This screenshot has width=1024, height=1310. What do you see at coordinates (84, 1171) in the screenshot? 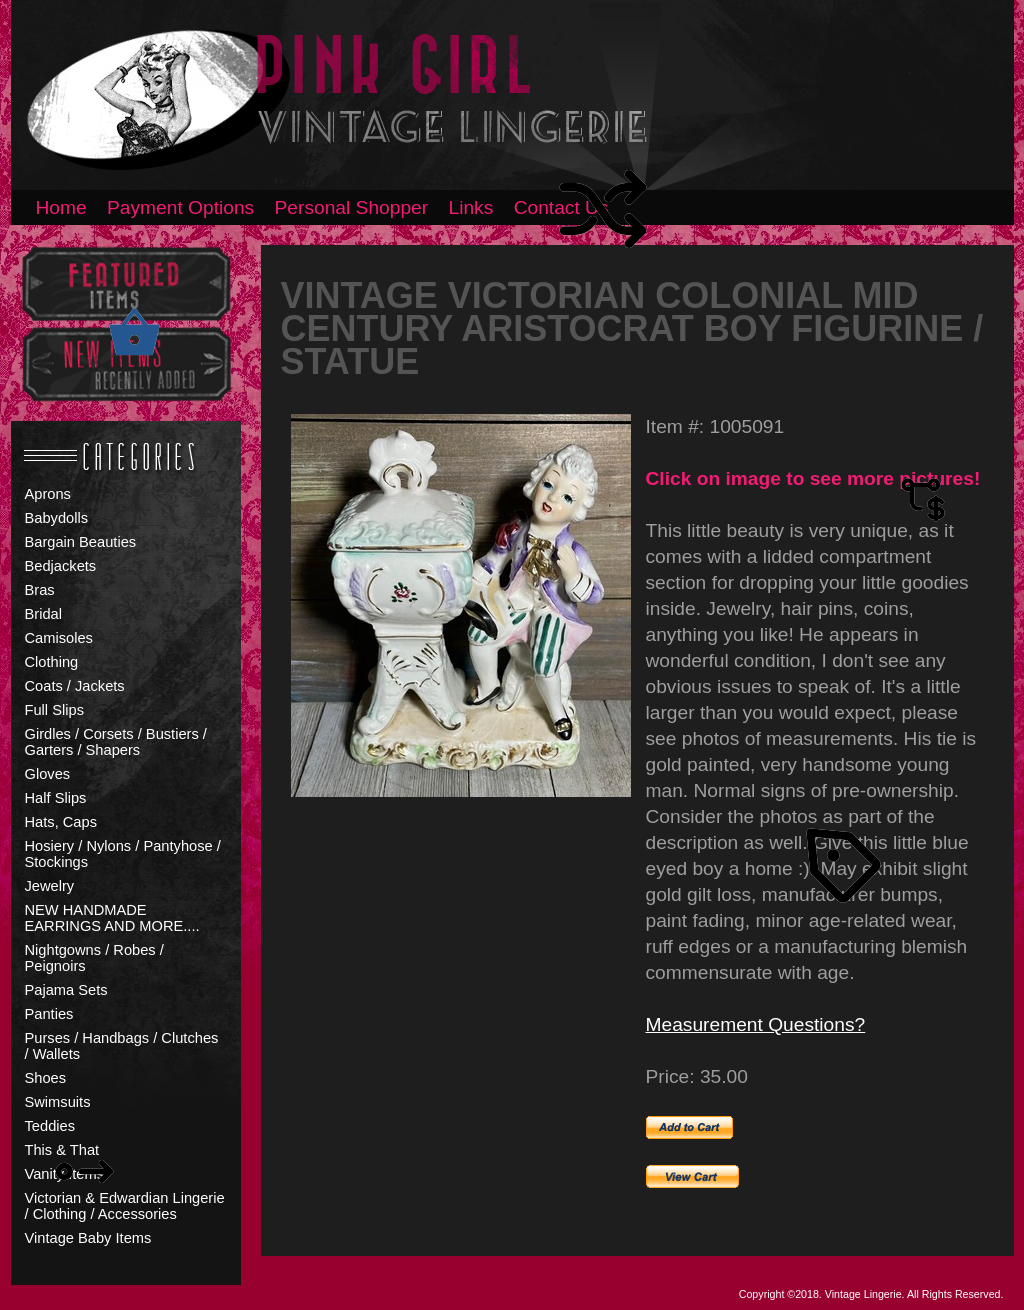
I see `move item to the right` at bounding box center [84, 1171].